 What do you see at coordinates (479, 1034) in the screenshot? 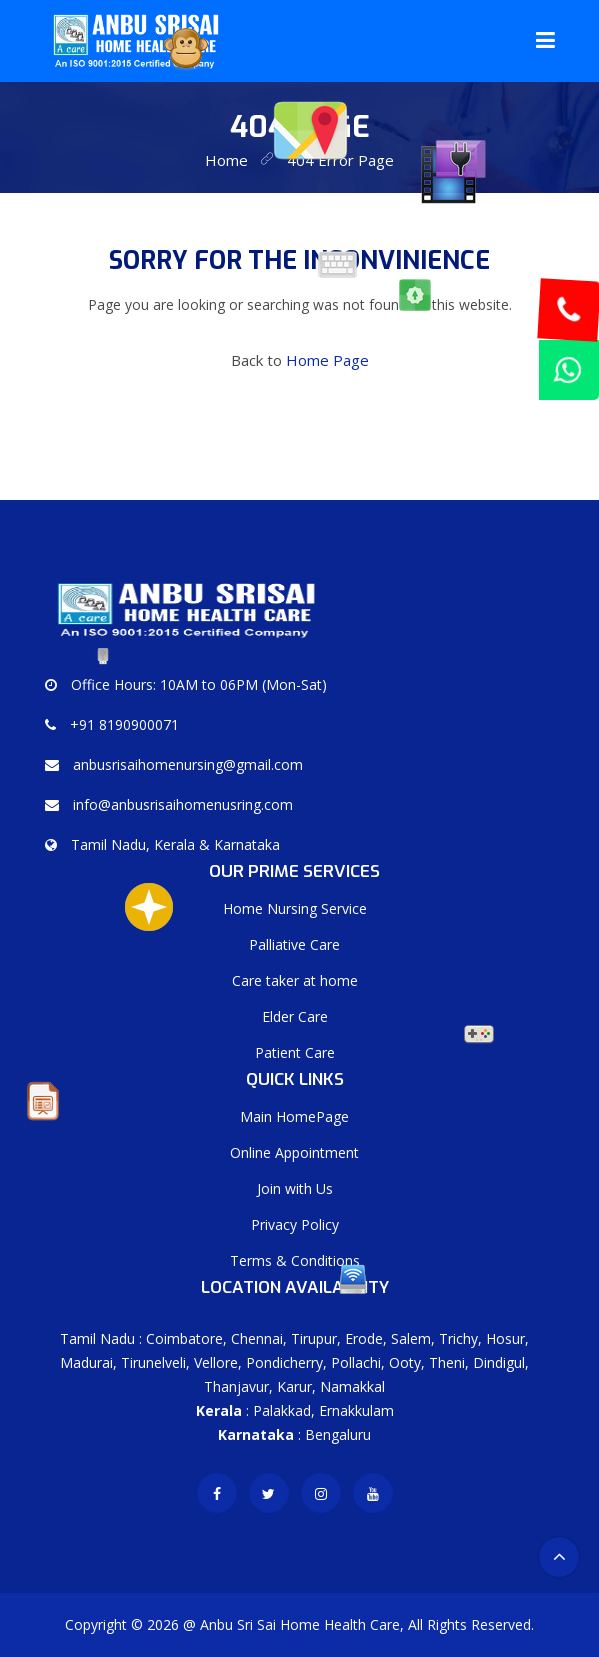
I see `open games or gaming applications` at bounding box center [479, 1034].